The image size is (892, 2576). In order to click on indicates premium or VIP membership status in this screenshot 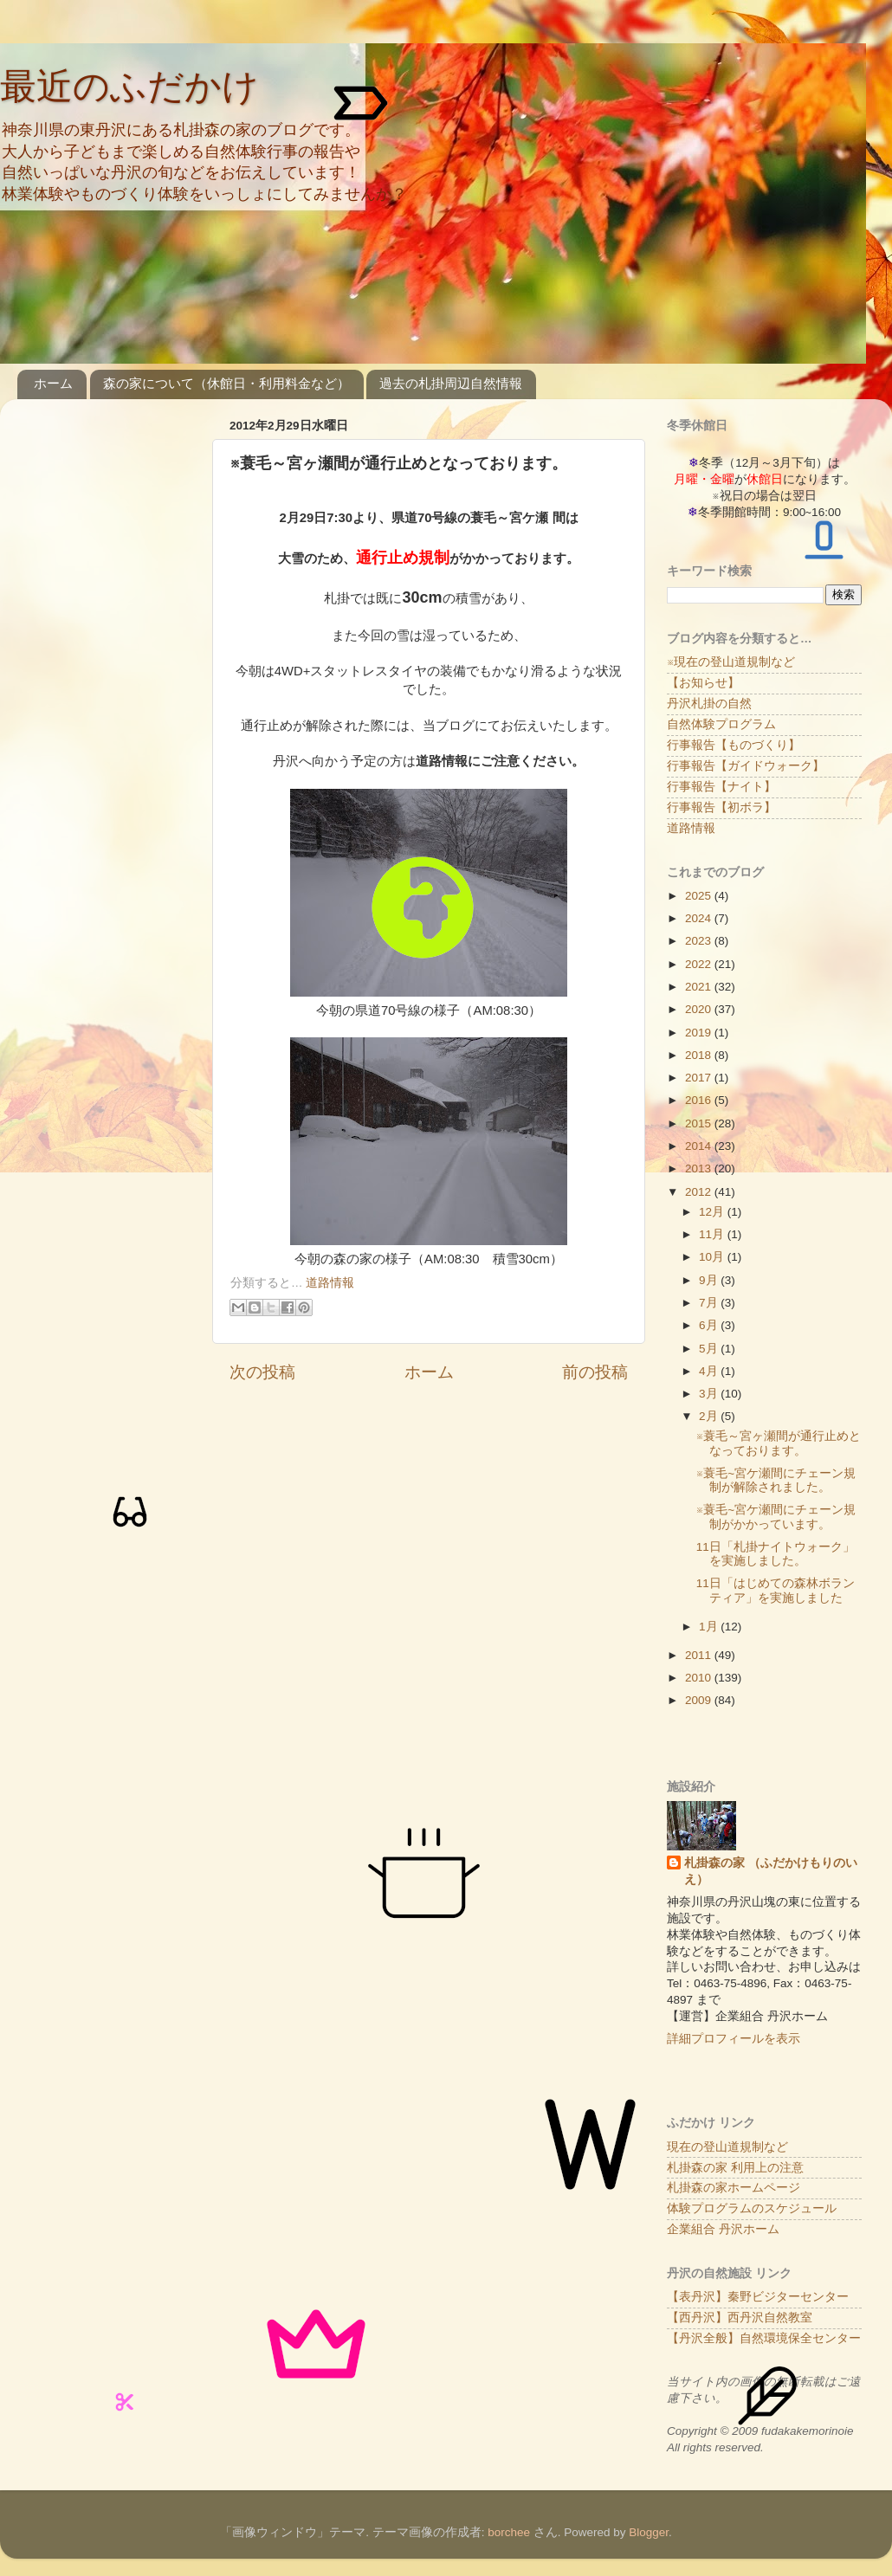, I will do `click(316, 2344)`.